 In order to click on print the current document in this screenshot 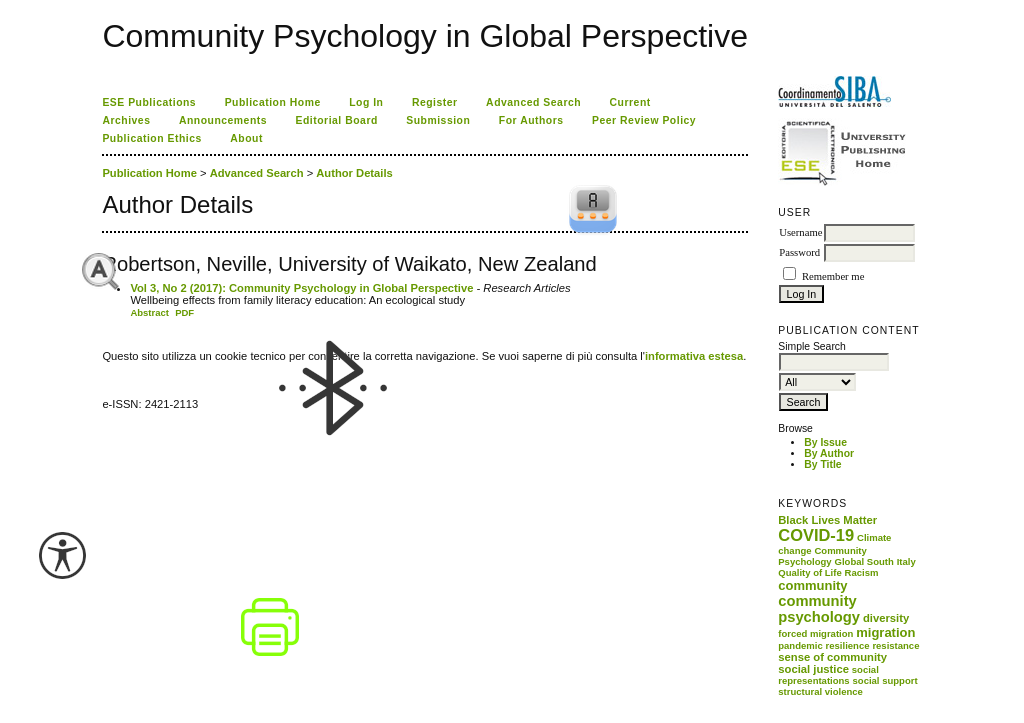, I will do `click(270, 627)`.